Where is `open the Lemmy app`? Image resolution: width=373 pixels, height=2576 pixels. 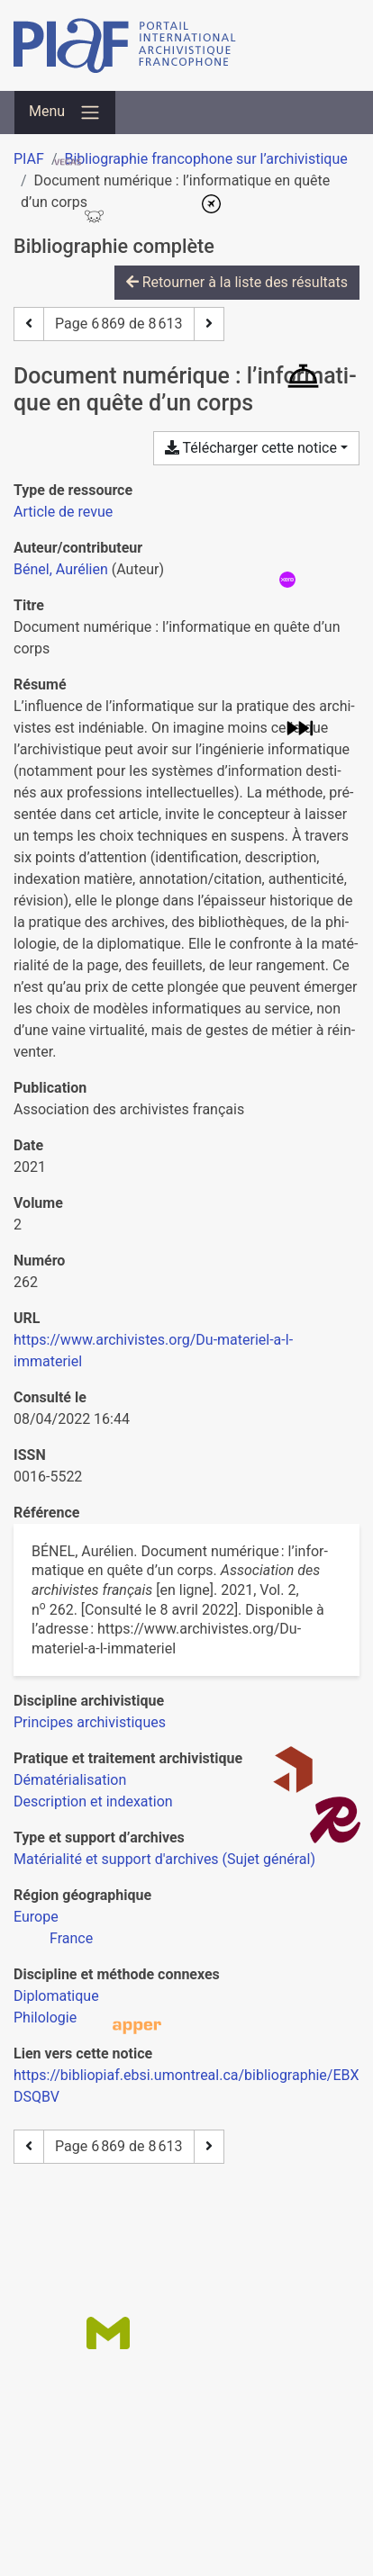
open the Lemmy app is located at coordinates (94, 216).